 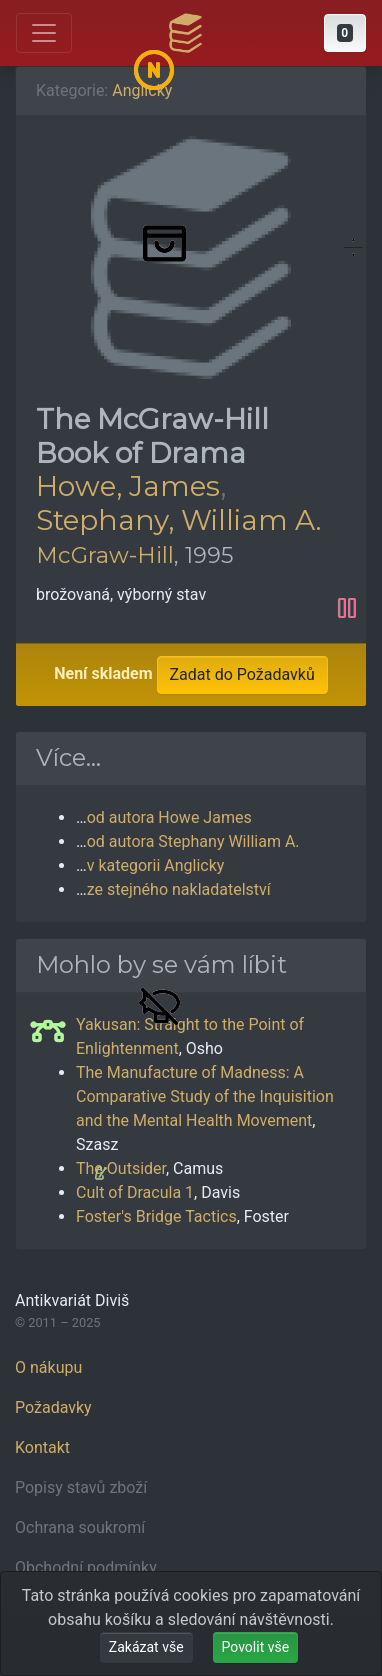 What do you see at coordinates (154, 70) in the screenshot?
I see `indicates north direction on a map` at bounding box center [154, 70].